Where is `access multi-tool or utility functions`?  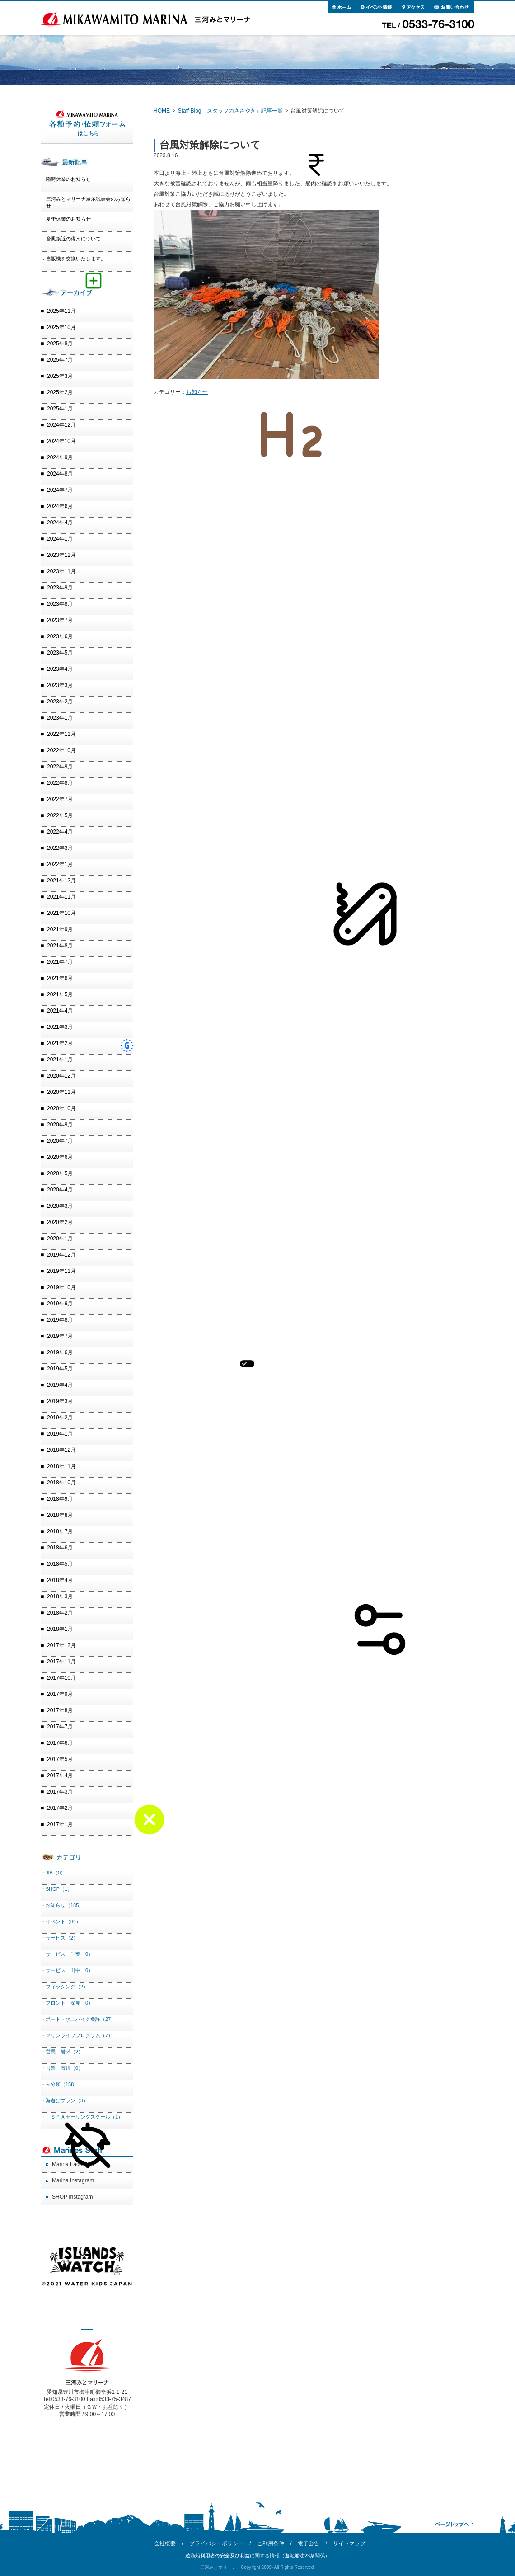
access multi-tool or utility functions is located at coordinates (365, 914).